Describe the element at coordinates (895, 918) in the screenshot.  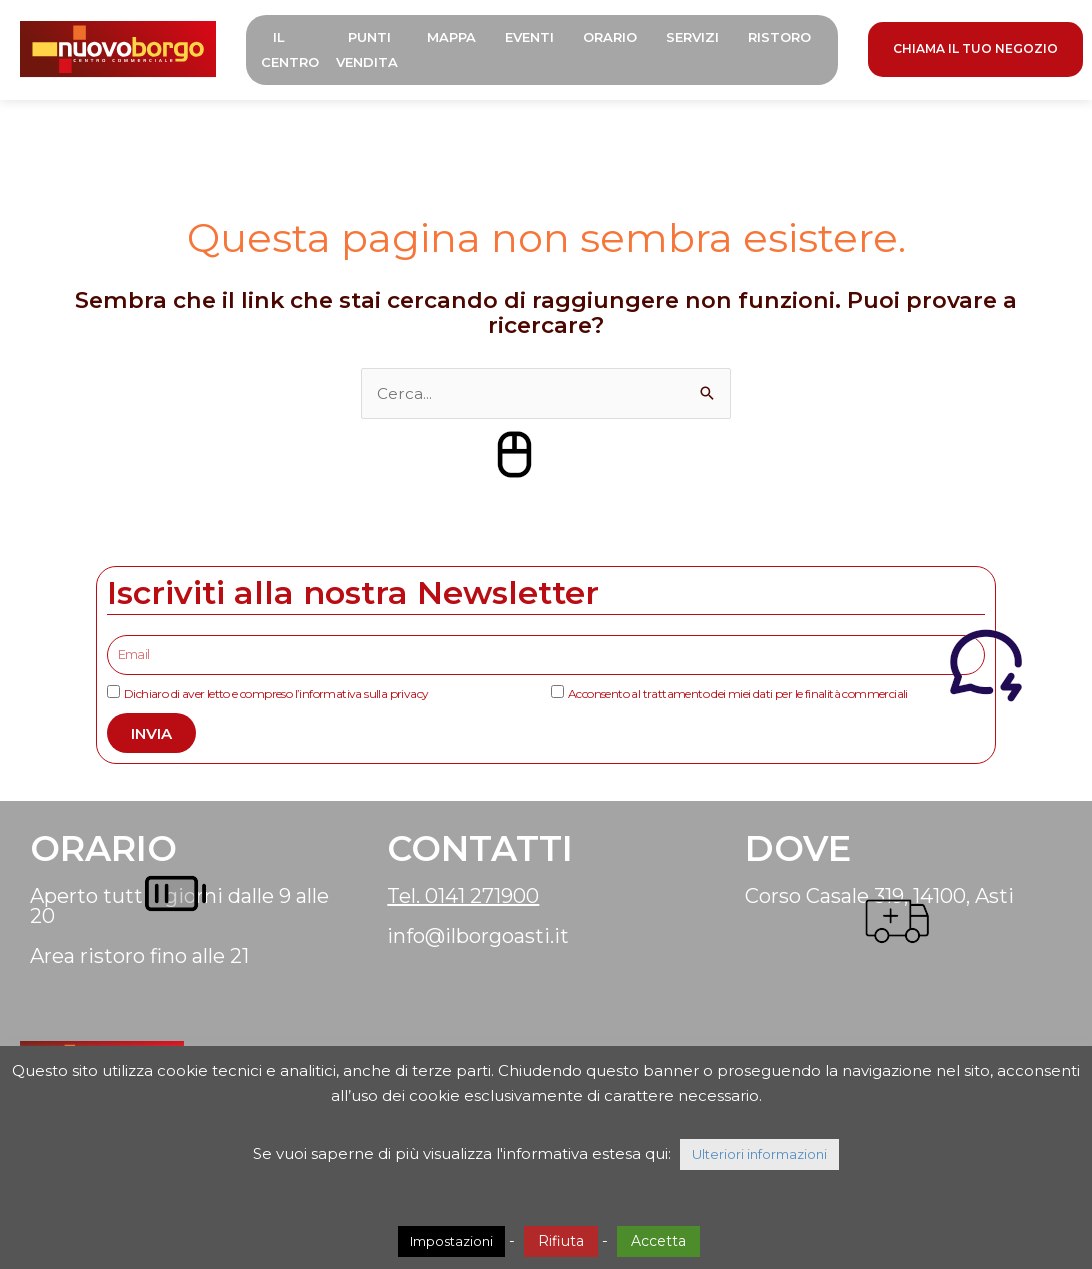
I see `access emergency medical services` at that location.